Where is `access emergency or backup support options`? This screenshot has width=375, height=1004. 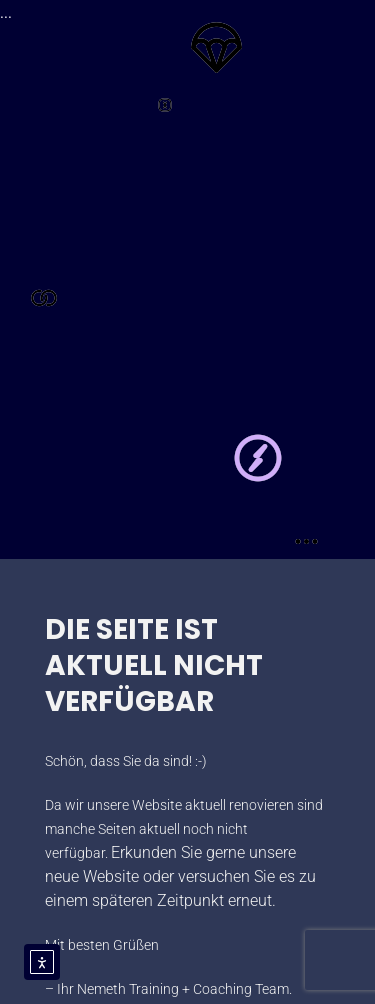
access emergency or backup support options is located at coordinates (216, 47).